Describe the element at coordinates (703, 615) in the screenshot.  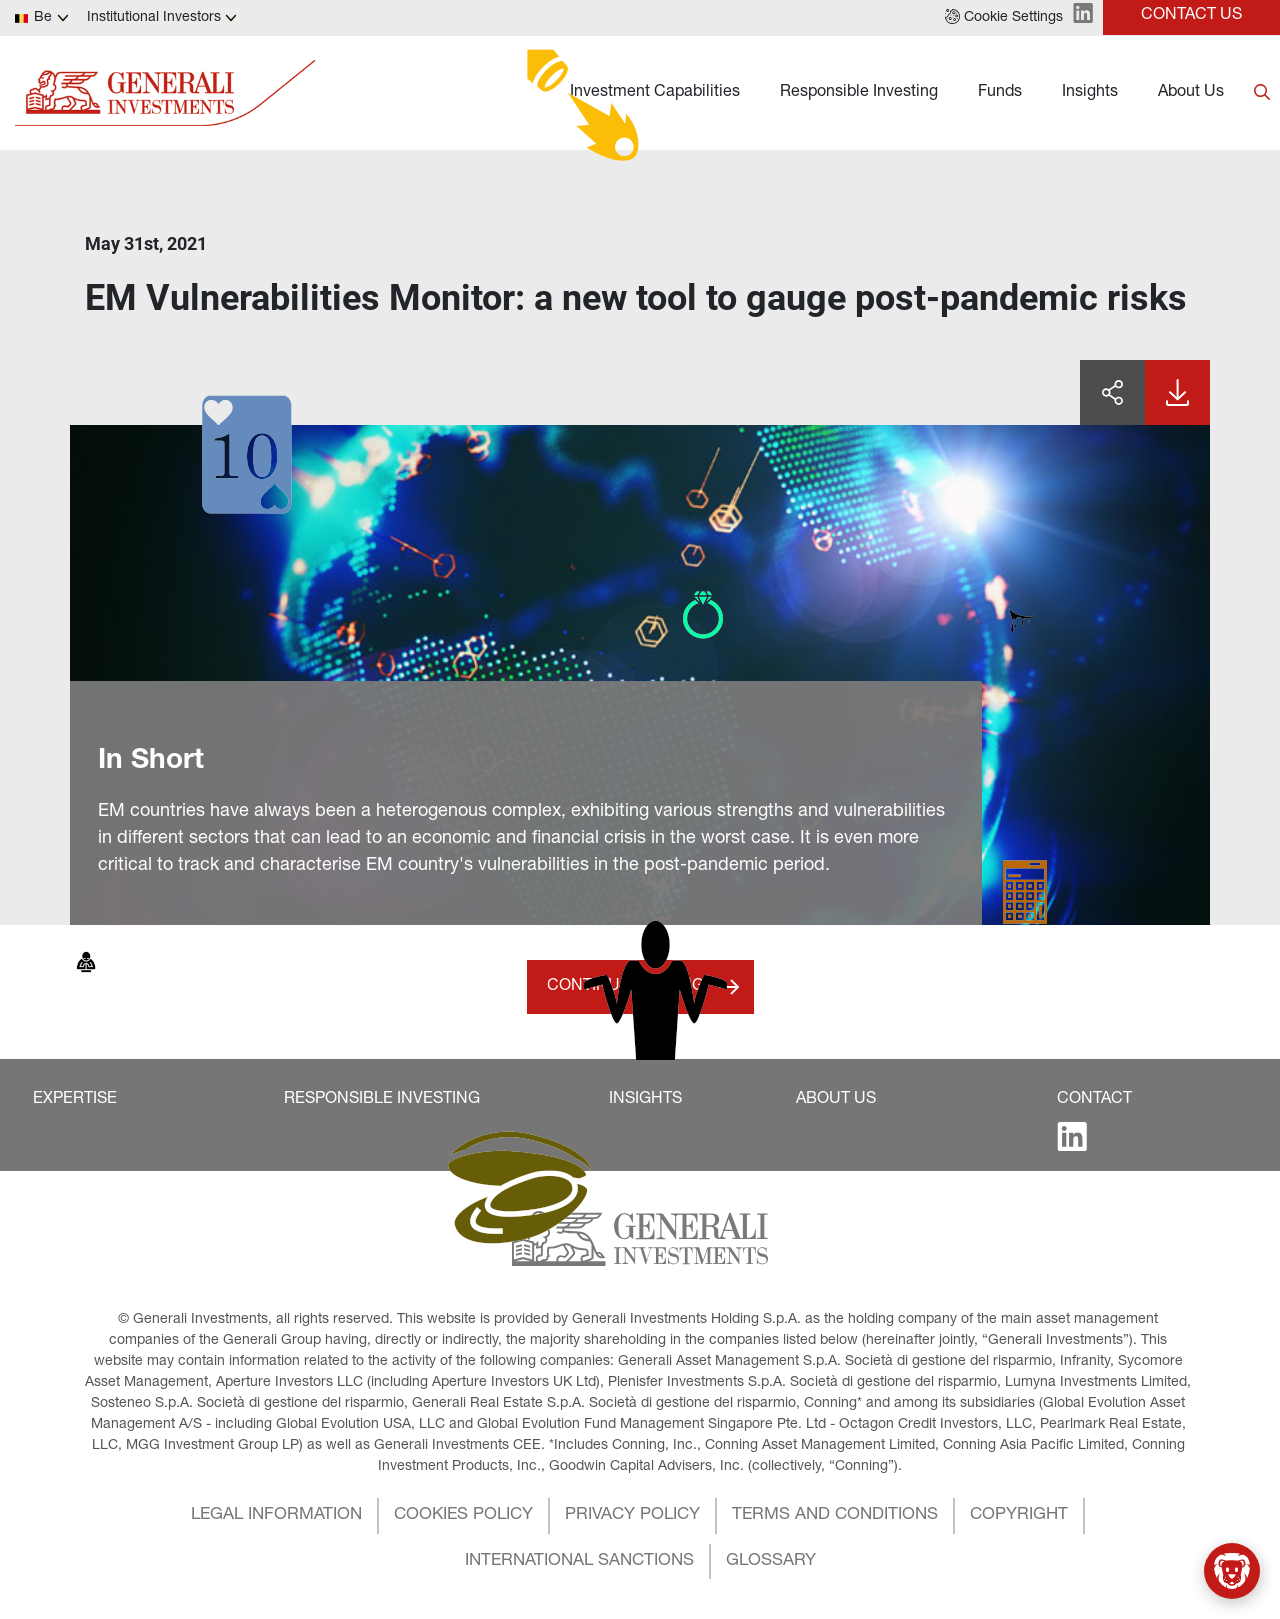
I see `view jewelry or accessories collection` at that location.